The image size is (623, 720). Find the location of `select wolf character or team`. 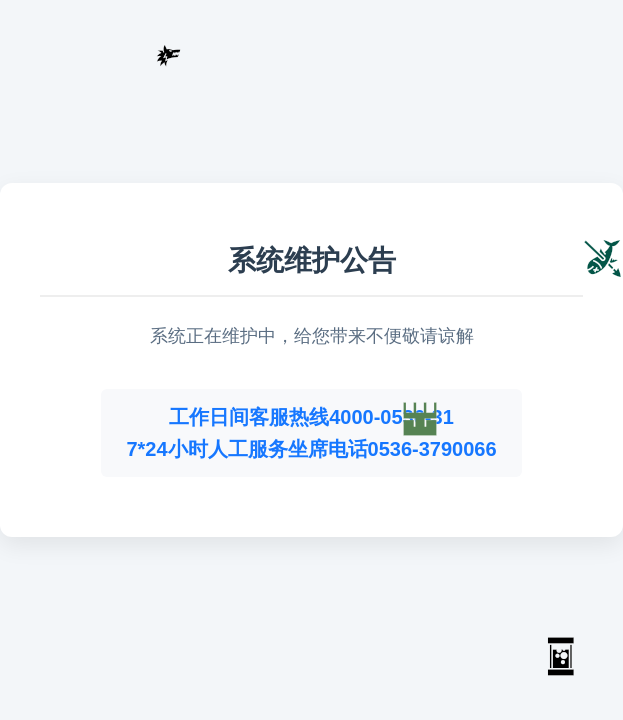

select wolf character or team is located at coordinates (168, 55).